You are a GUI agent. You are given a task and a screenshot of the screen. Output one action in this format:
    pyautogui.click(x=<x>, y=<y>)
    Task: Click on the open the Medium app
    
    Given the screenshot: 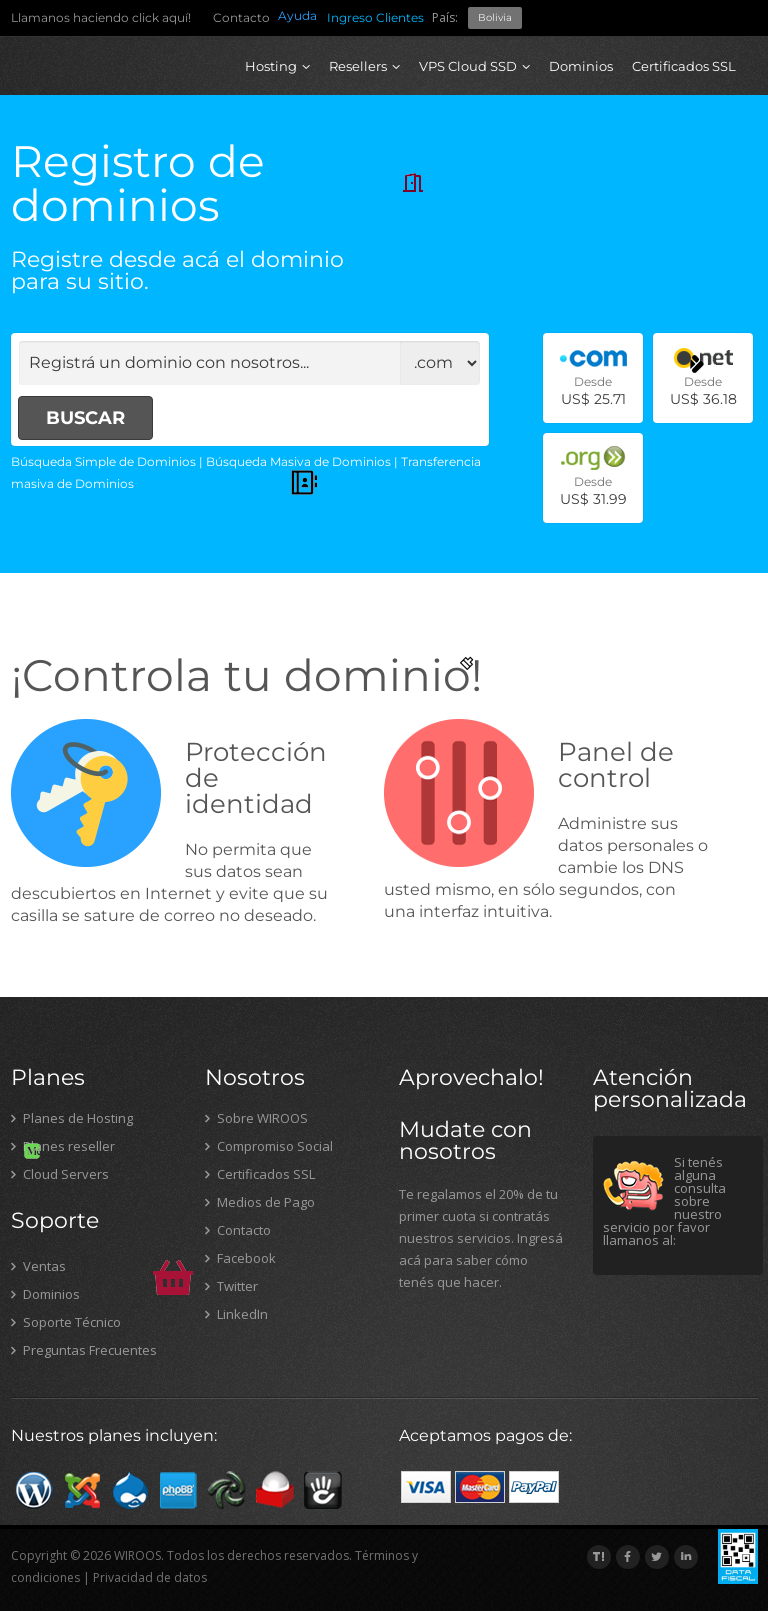 What is the action you would take?
    pyautogui.click(x=32, y=1151)
    